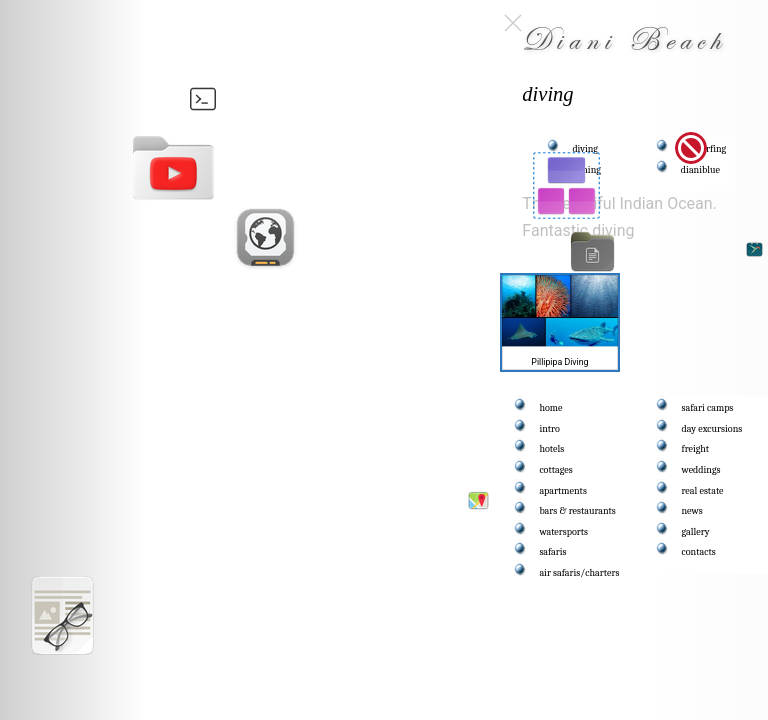  Describe the element at coordinates (566, 185) in the screenshot. I see `select all items in the current view` at that location.